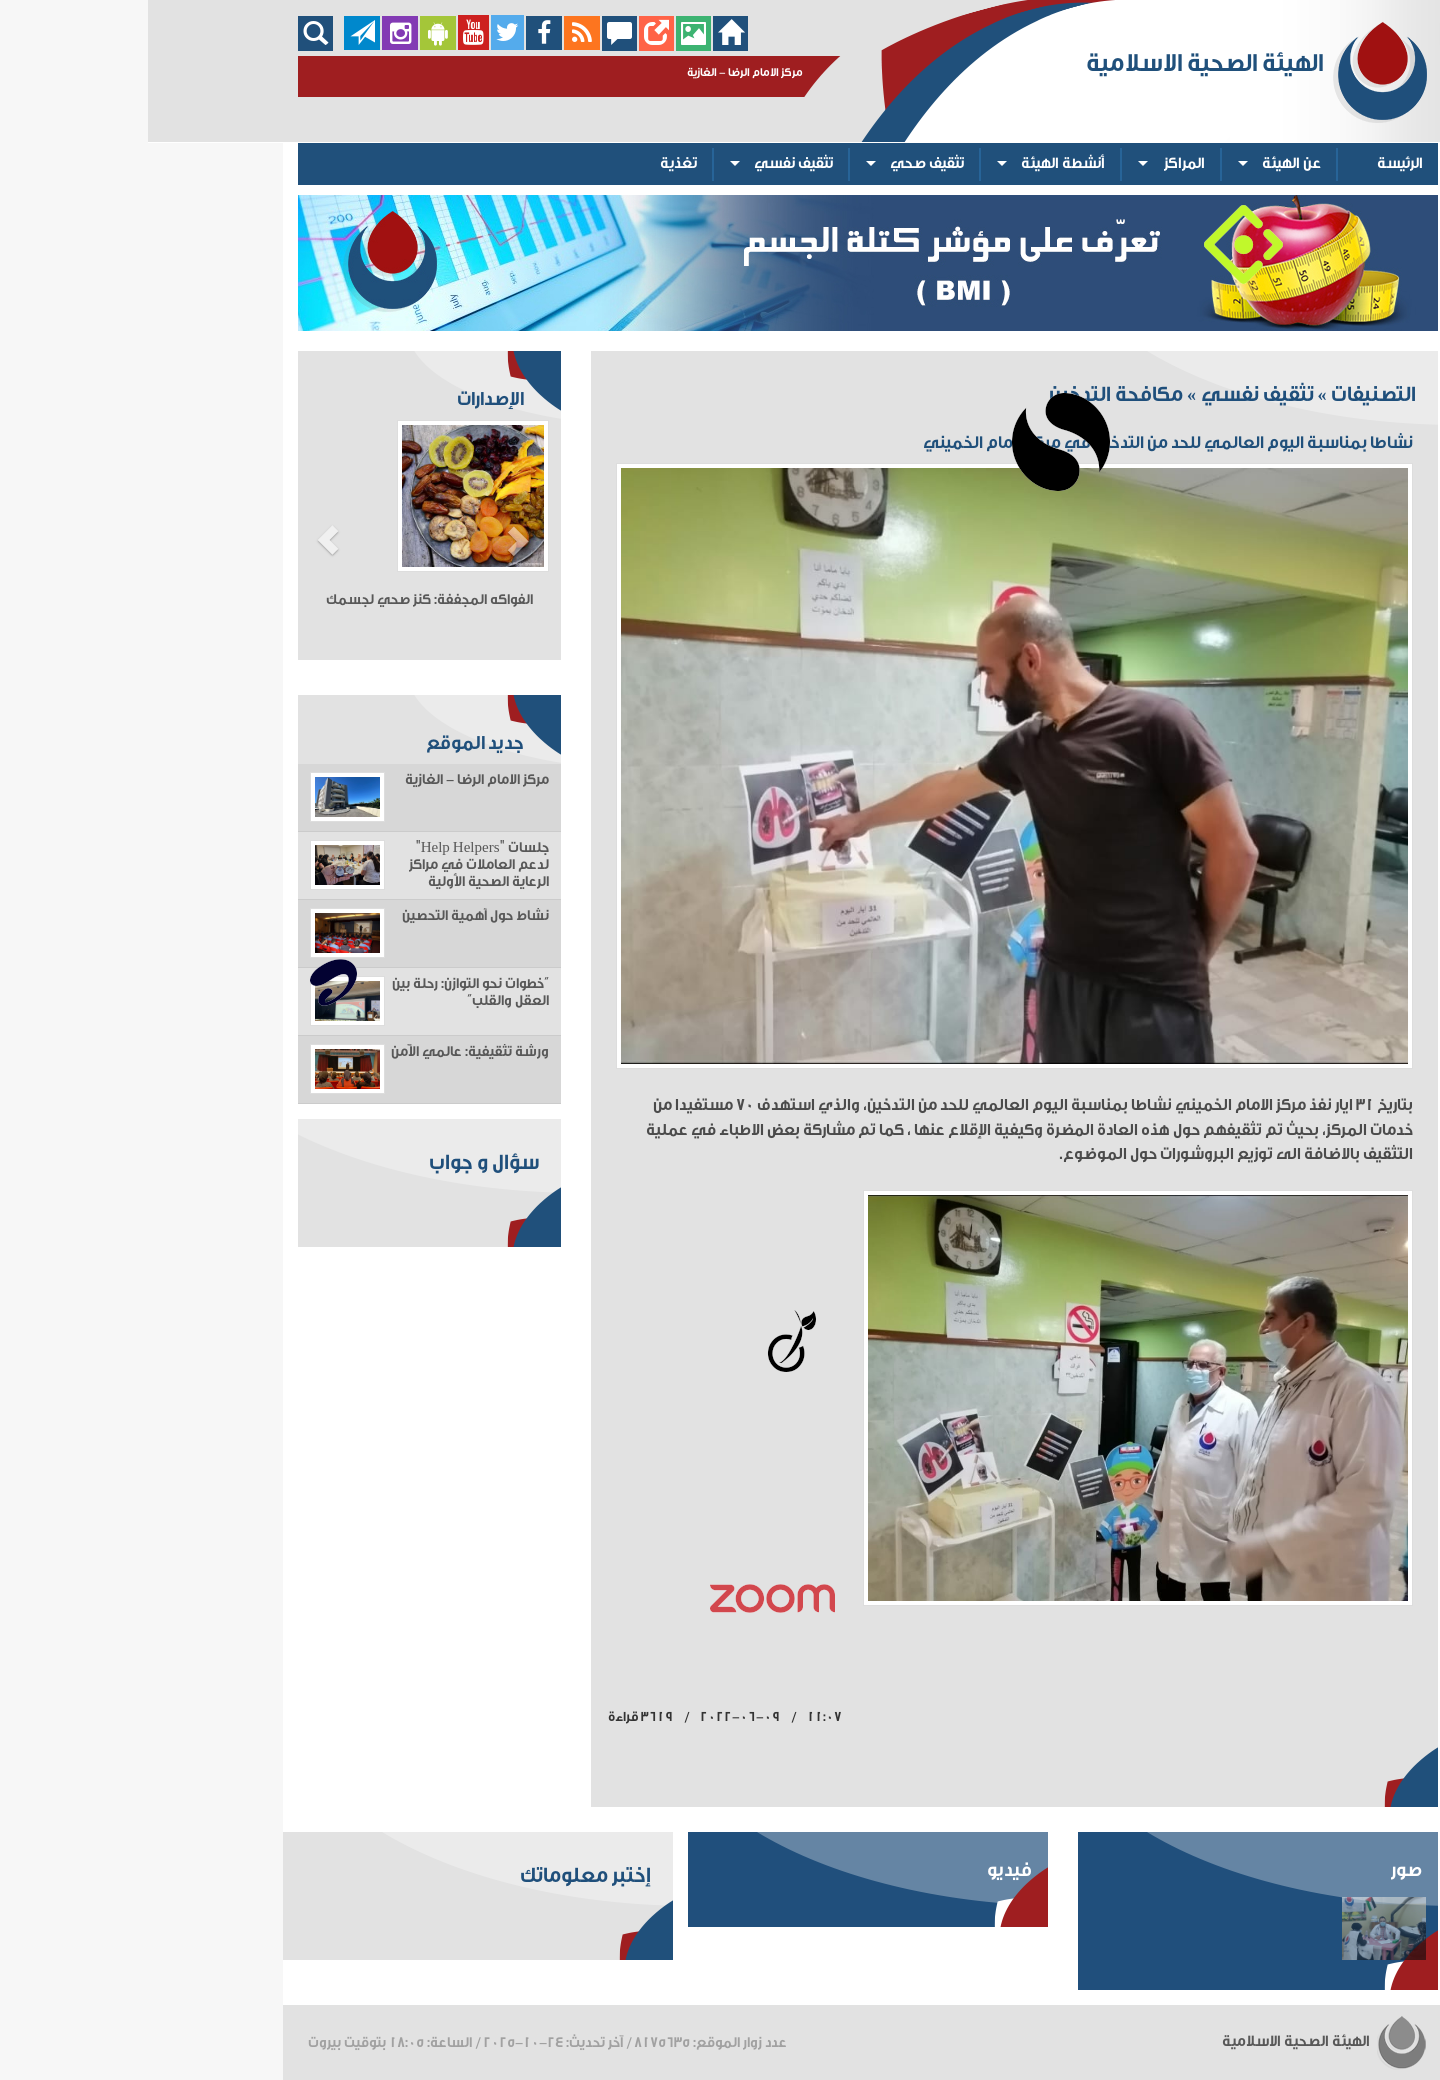 This screenshot has height=2080, width=1440. Describe the element at coordinates (1243, 244) in the screenshot. I see `navigate to Ant Design documentation or resources` at that location.